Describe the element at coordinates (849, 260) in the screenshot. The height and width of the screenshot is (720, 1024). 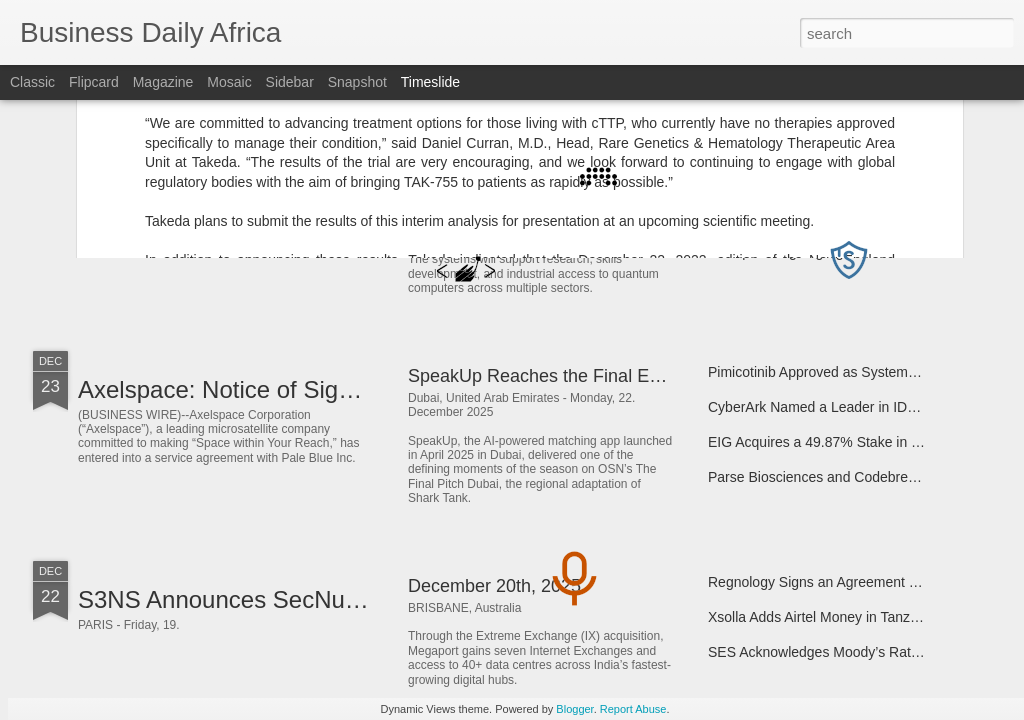
I see `songoda brand logo` at that location.